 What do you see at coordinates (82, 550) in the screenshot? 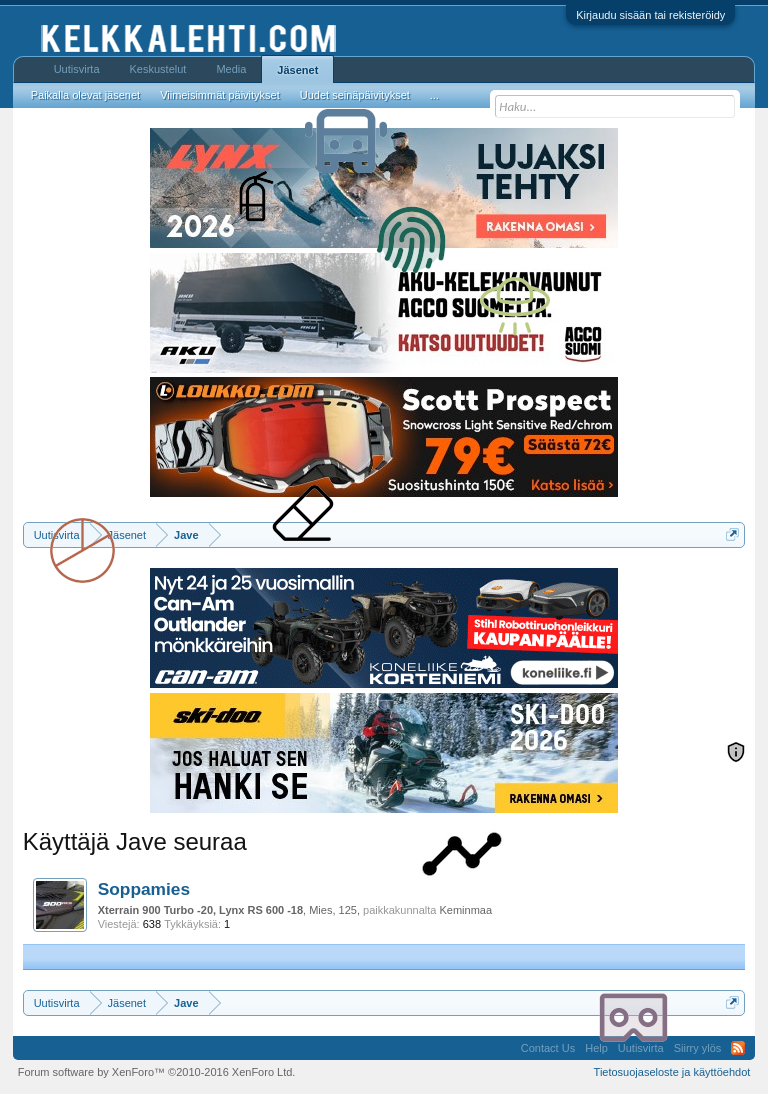
I see `view analytics or statistics breakdown` at bounding box center [82, 550].